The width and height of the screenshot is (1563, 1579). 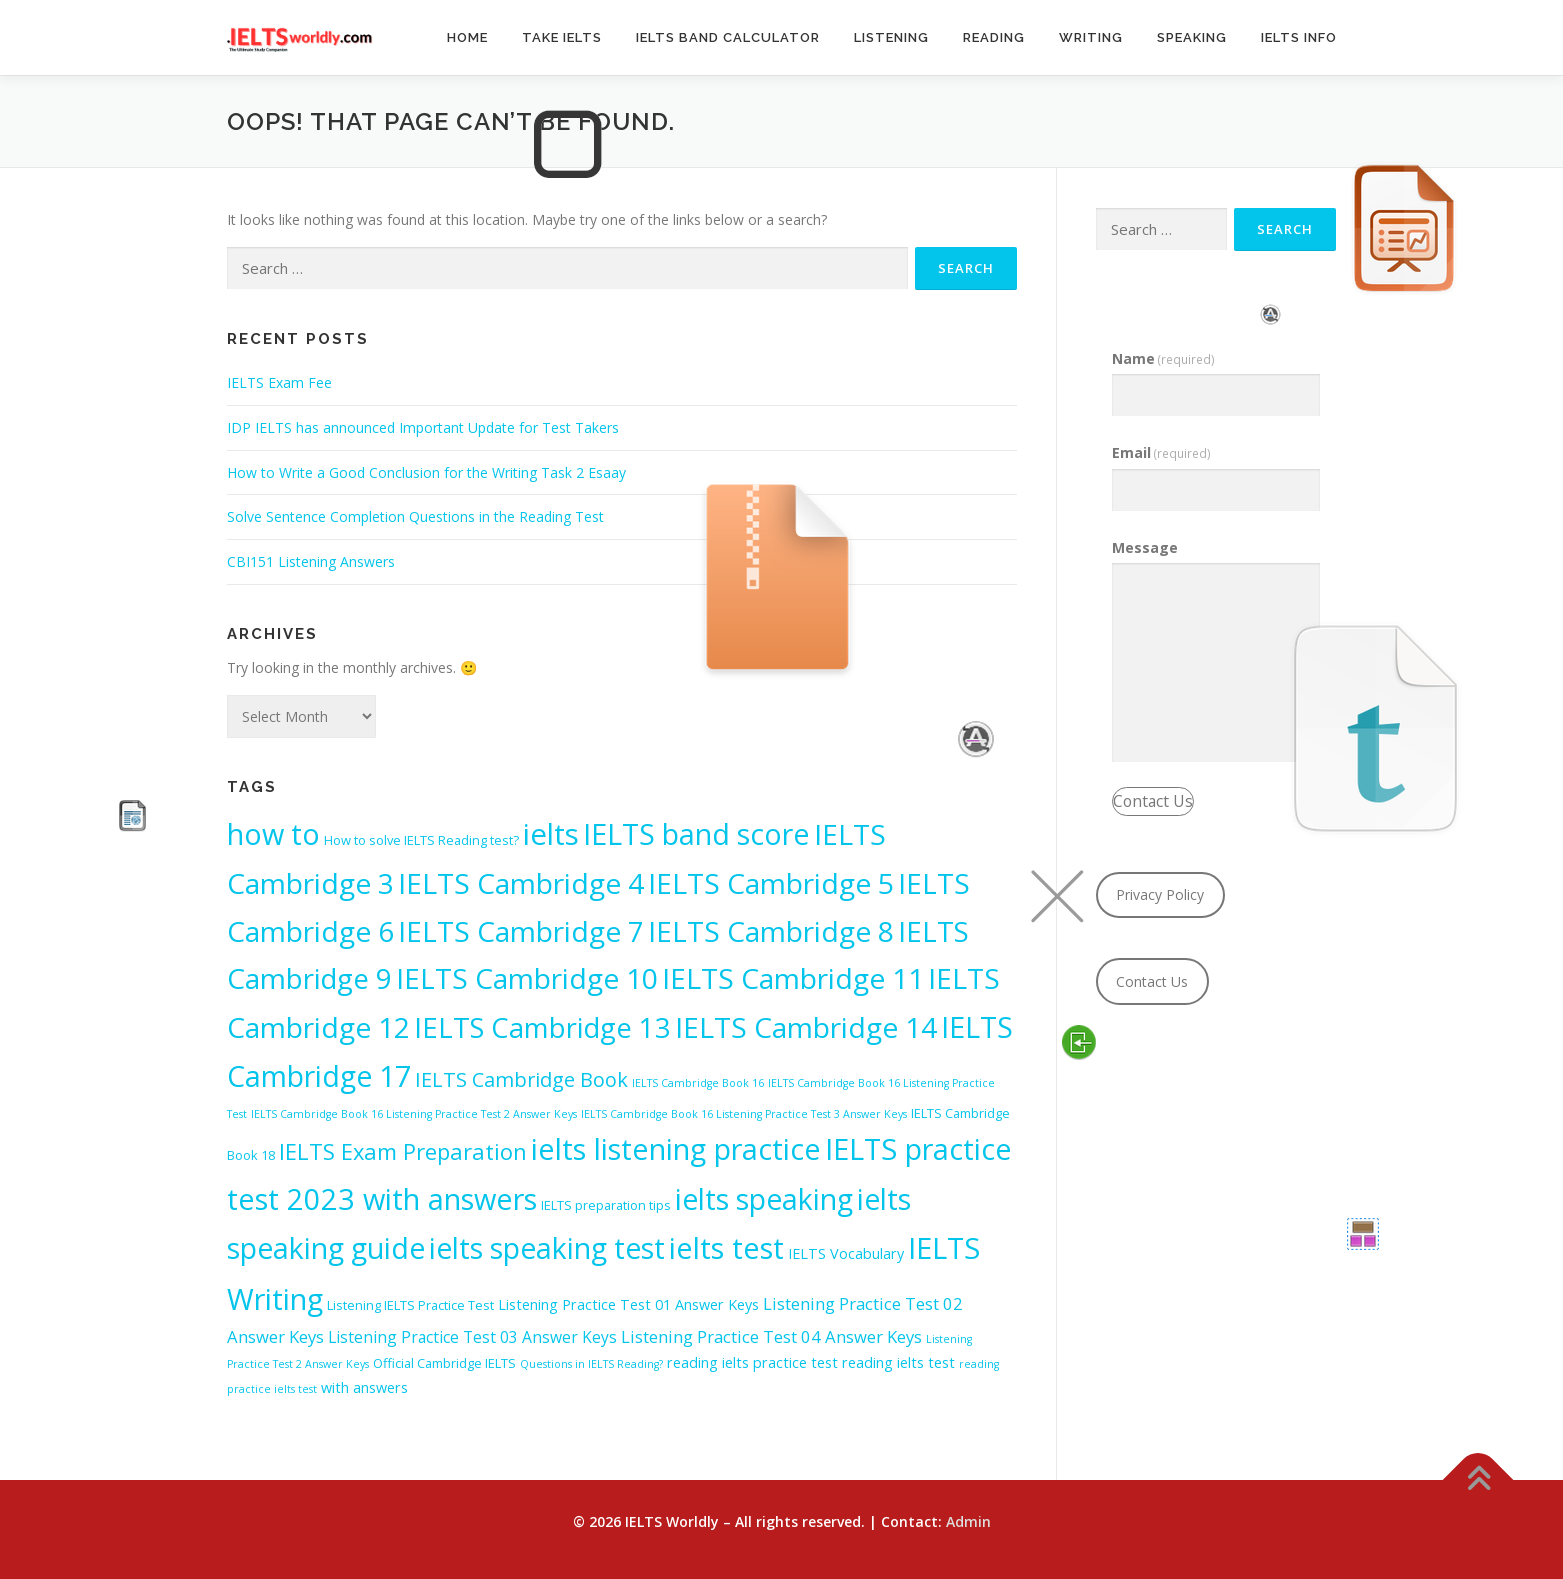 What do you see at coordinates (1270, 314) in the screenshot?
I see `check for available system updates` at bounding box center [1270, 314].